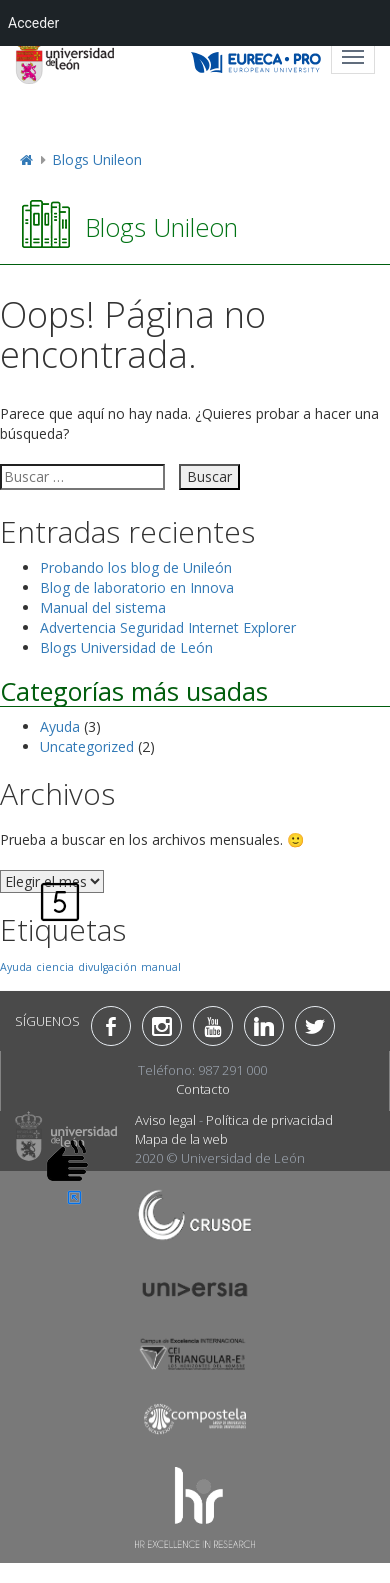 The width and height of the screenshot is (390, 1583). What do you see at coordinates (60, 902) in the screenshot?
I see `select or navigate to item number five` at bounding box center [60, 902].